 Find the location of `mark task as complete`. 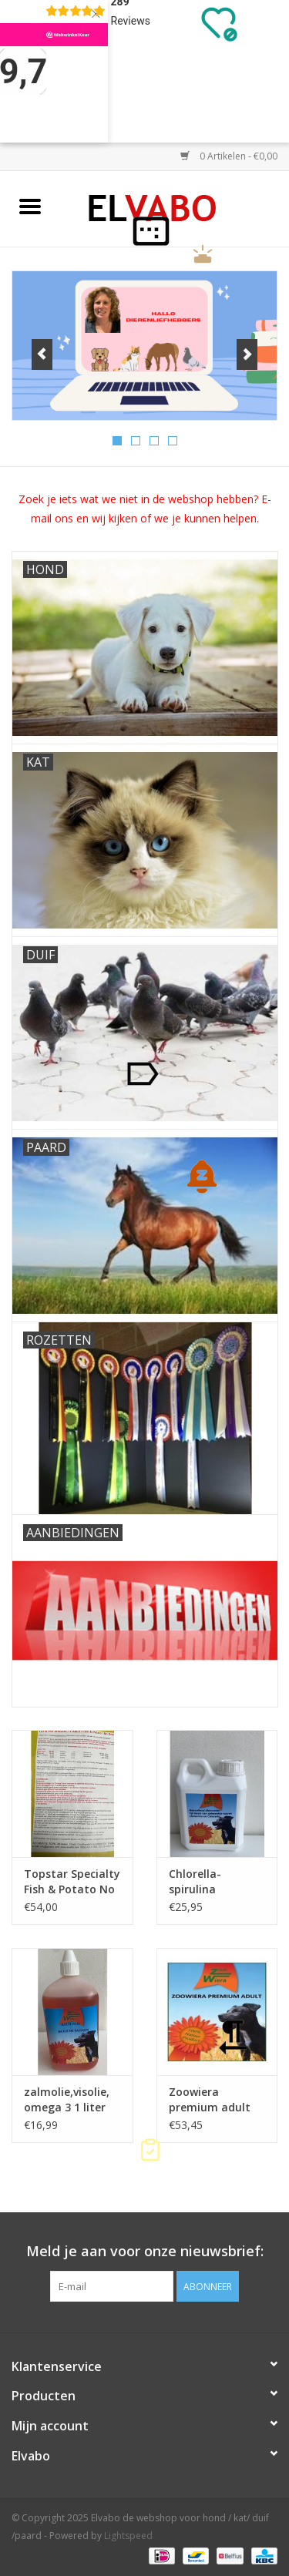

mark task as complete is located at coordinates (150, 2150).